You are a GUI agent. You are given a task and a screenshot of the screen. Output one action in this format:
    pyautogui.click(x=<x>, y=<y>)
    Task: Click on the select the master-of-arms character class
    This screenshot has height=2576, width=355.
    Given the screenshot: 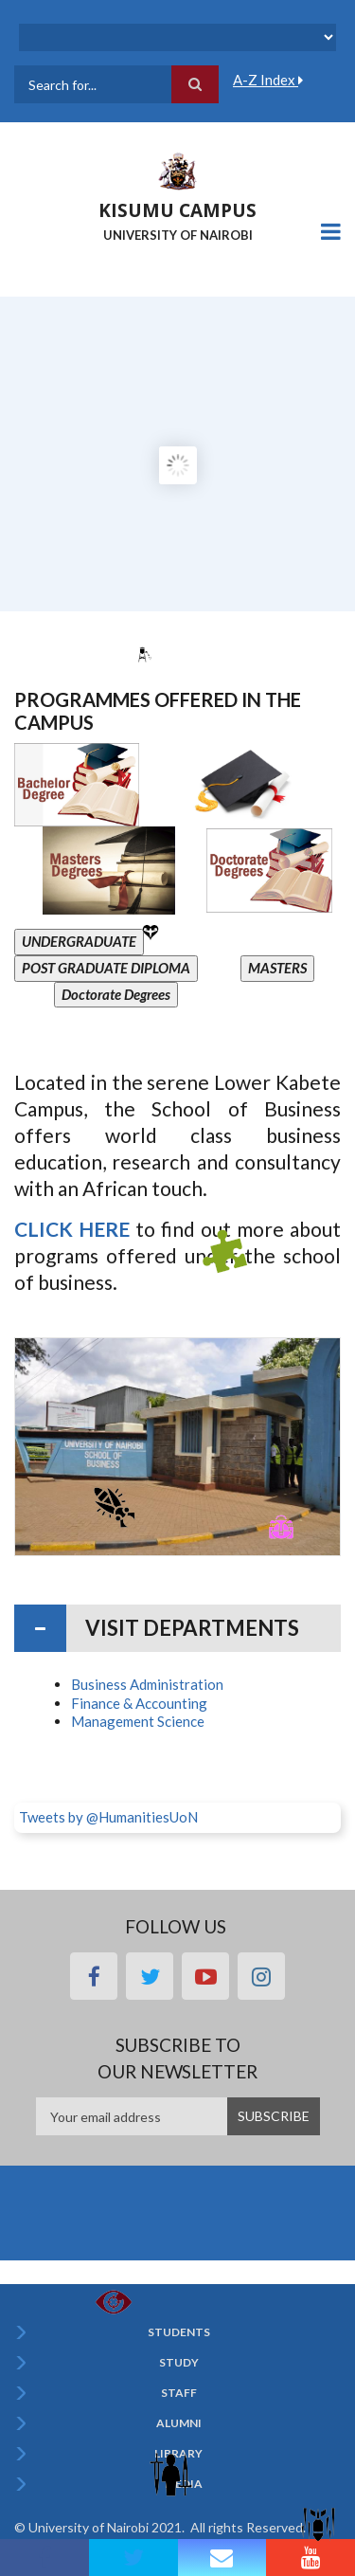 What is the action you would take?
    pyautogui.click(x=170, y=2475)
    